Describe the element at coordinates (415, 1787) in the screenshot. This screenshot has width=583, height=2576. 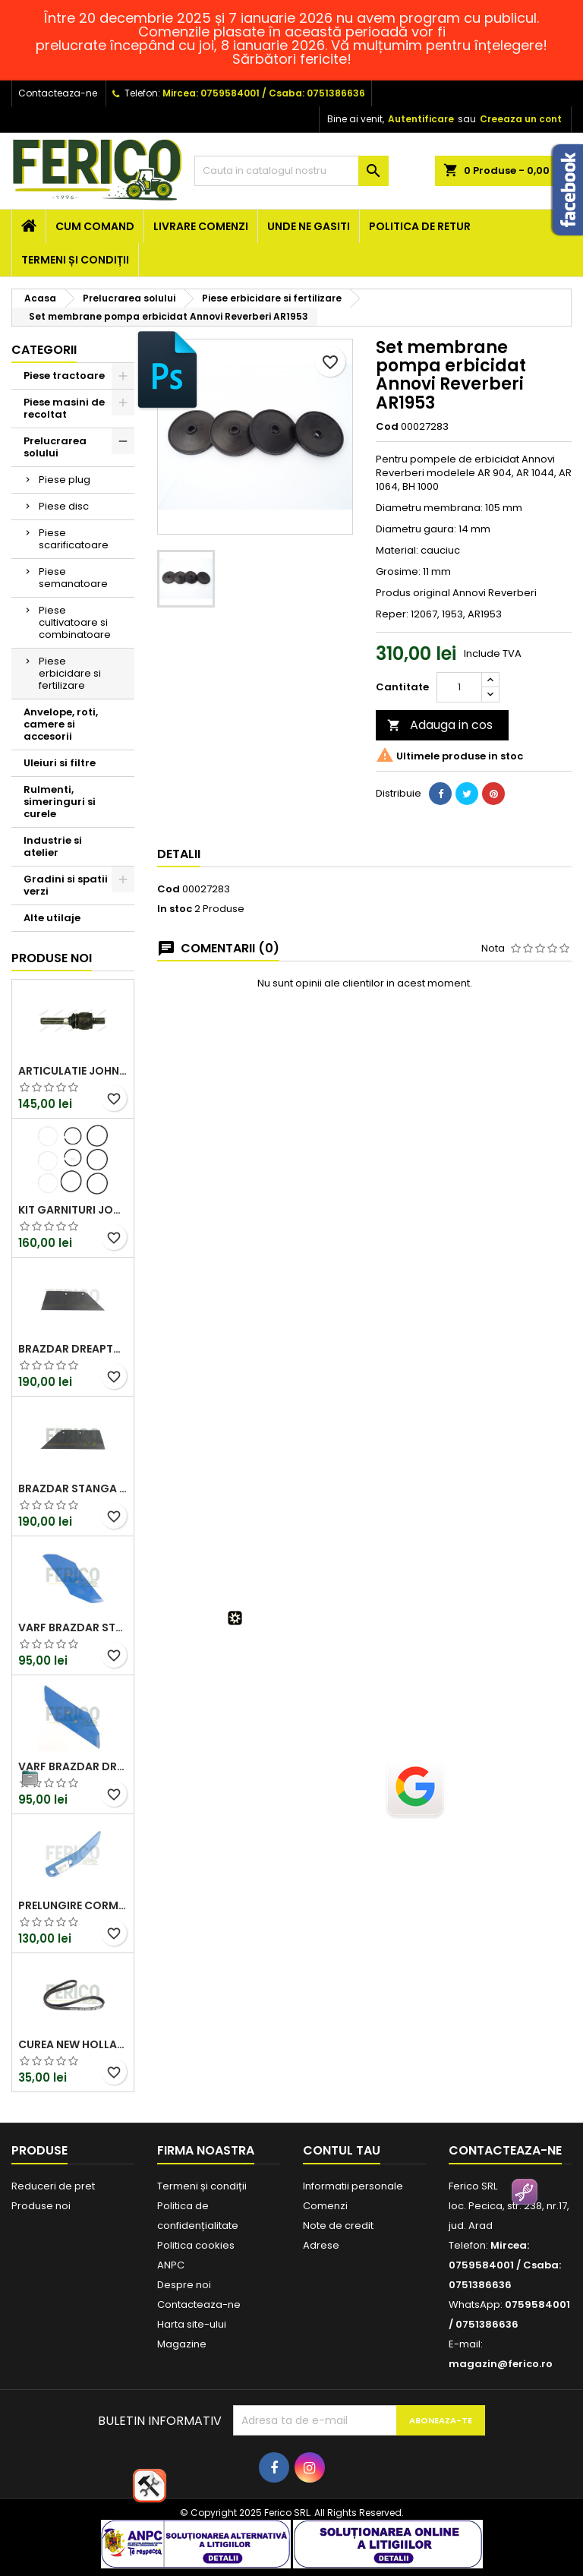
I see `open the Google app` at that location.